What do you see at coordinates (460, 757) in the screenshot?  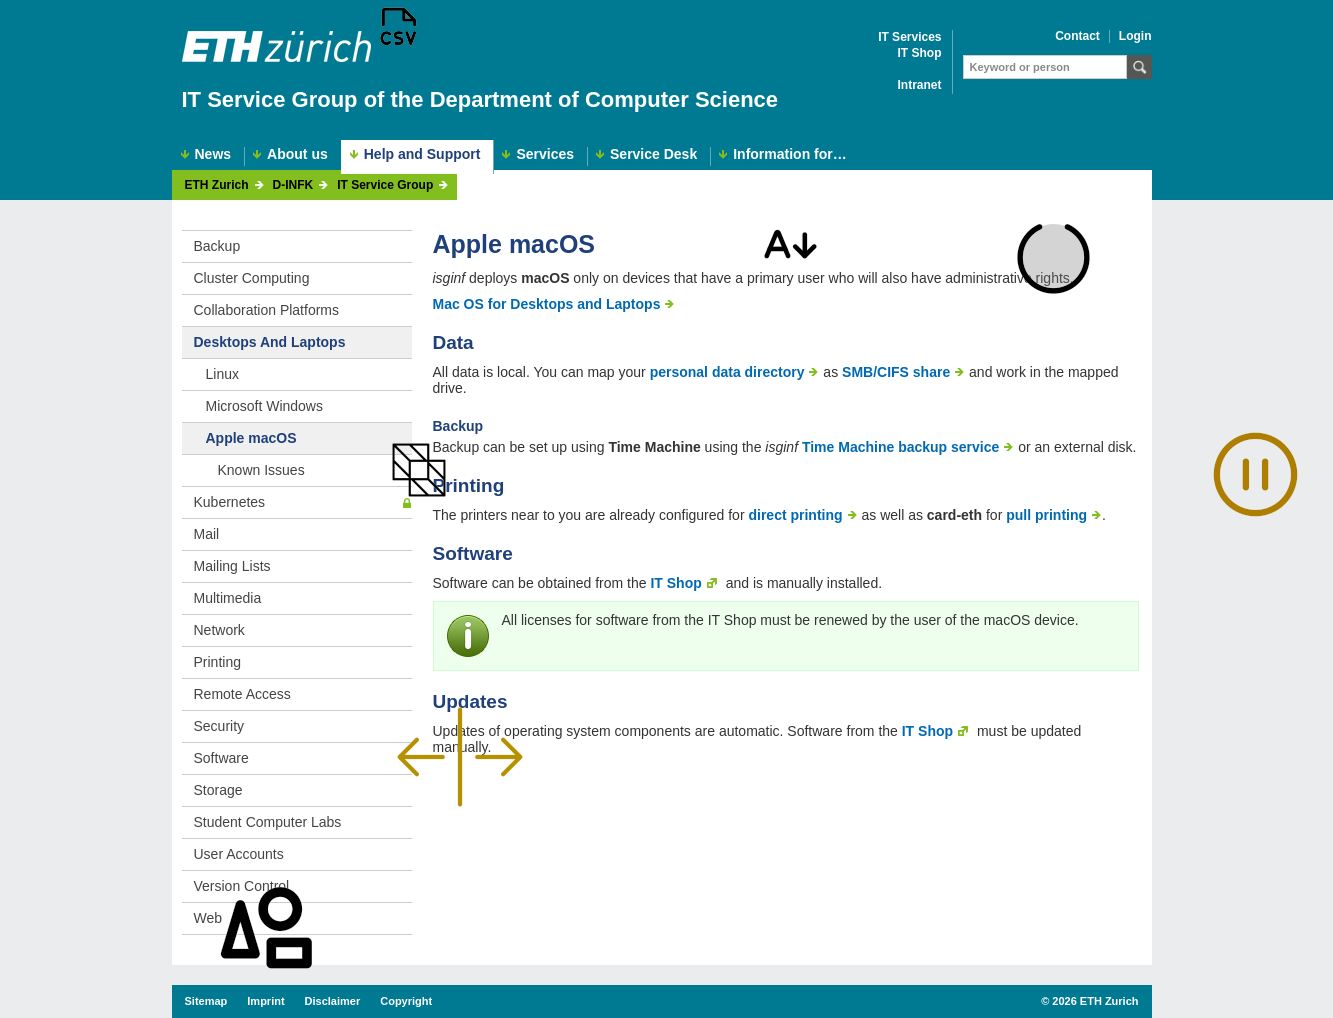 I see `expand content horizontally` at bounding box center [460, 757].